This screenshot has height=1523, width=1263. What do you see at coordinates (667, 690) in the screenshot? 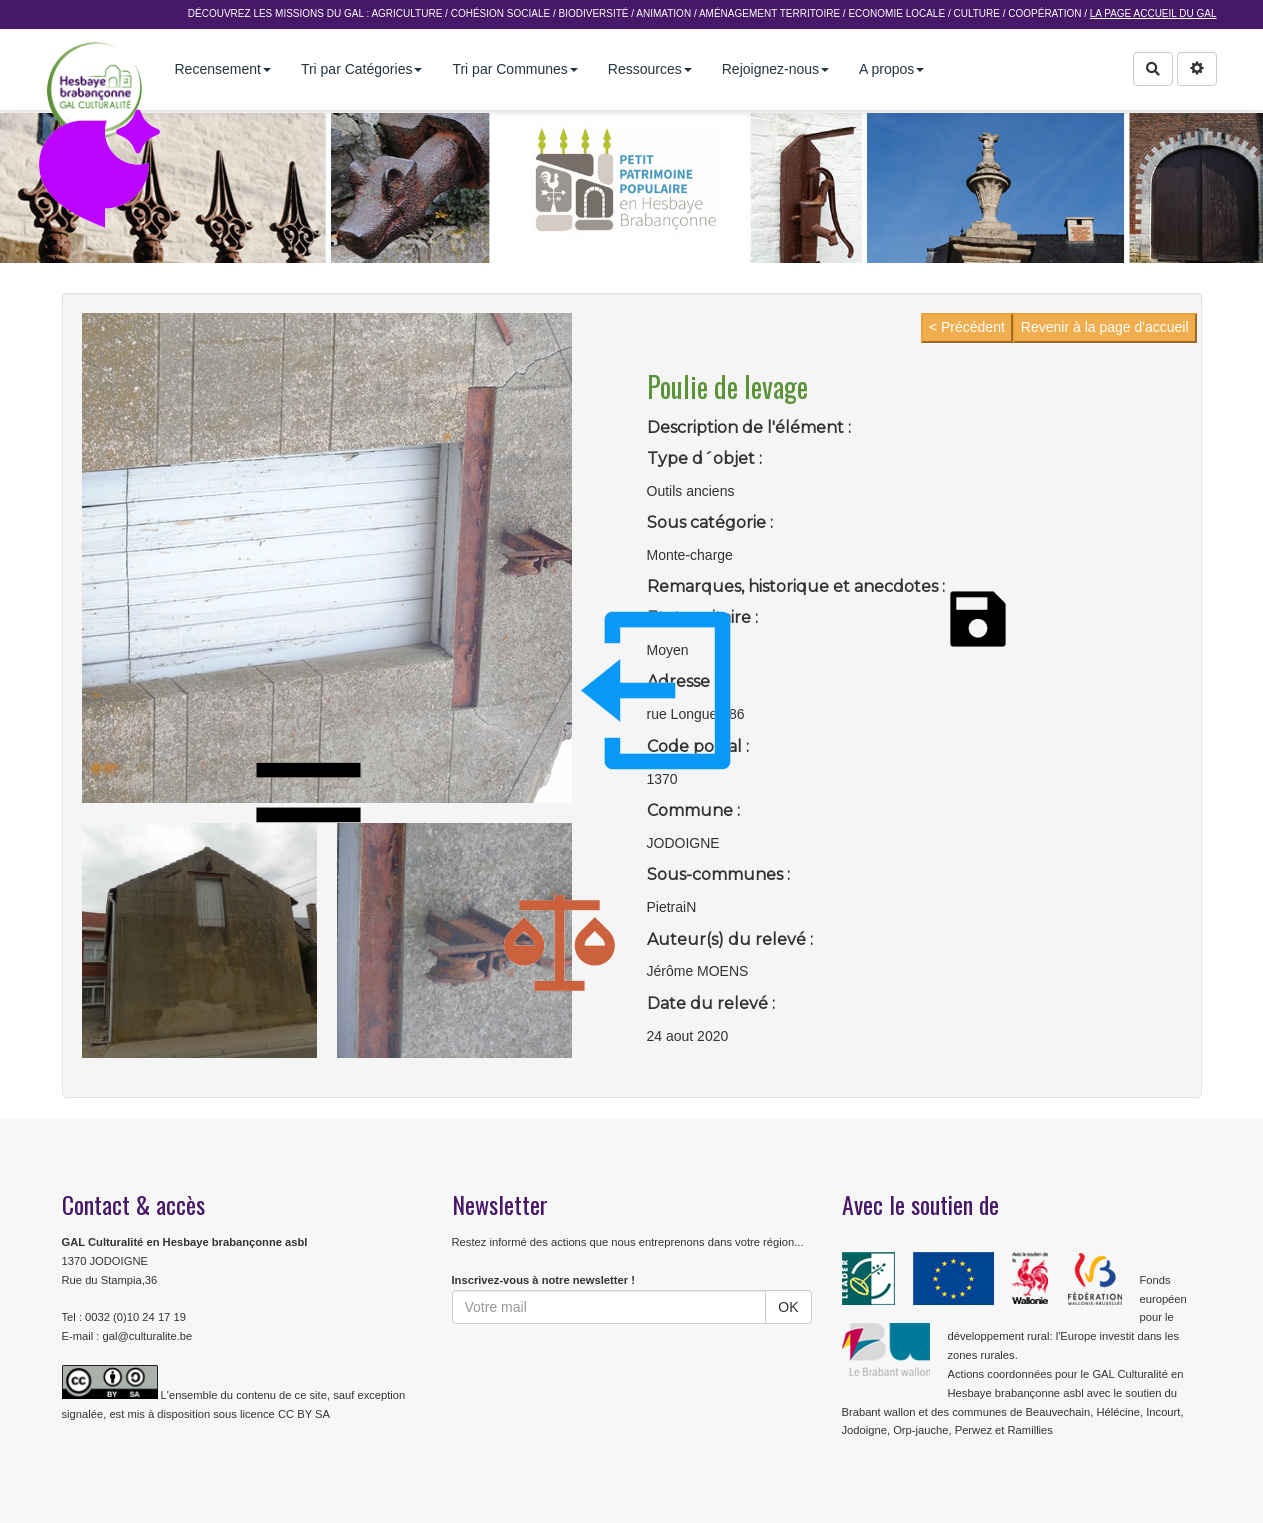
I see `log out of your account` at bounding box center [667, 690].